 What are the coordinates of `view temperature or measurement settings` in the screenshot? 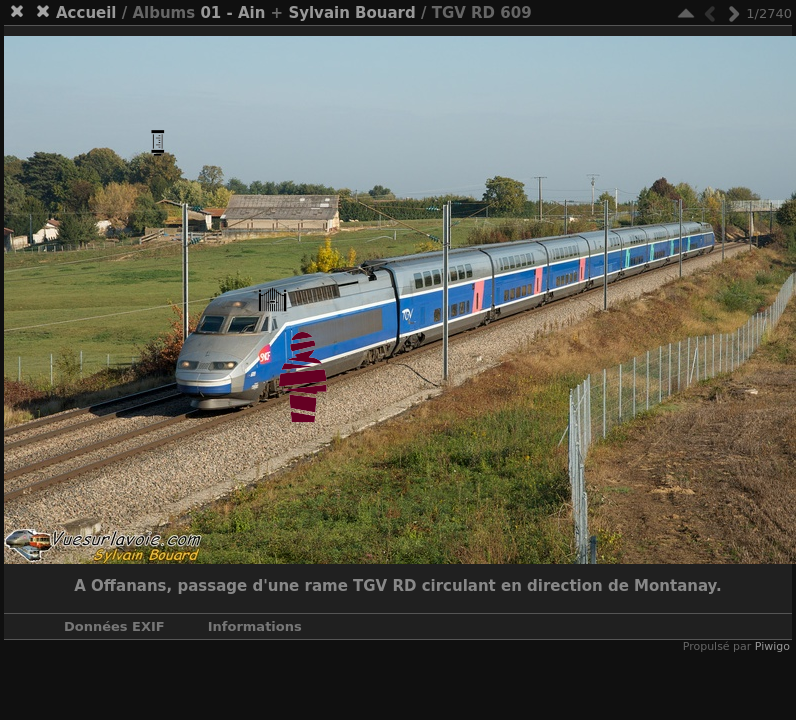 It's located at (158, 143).